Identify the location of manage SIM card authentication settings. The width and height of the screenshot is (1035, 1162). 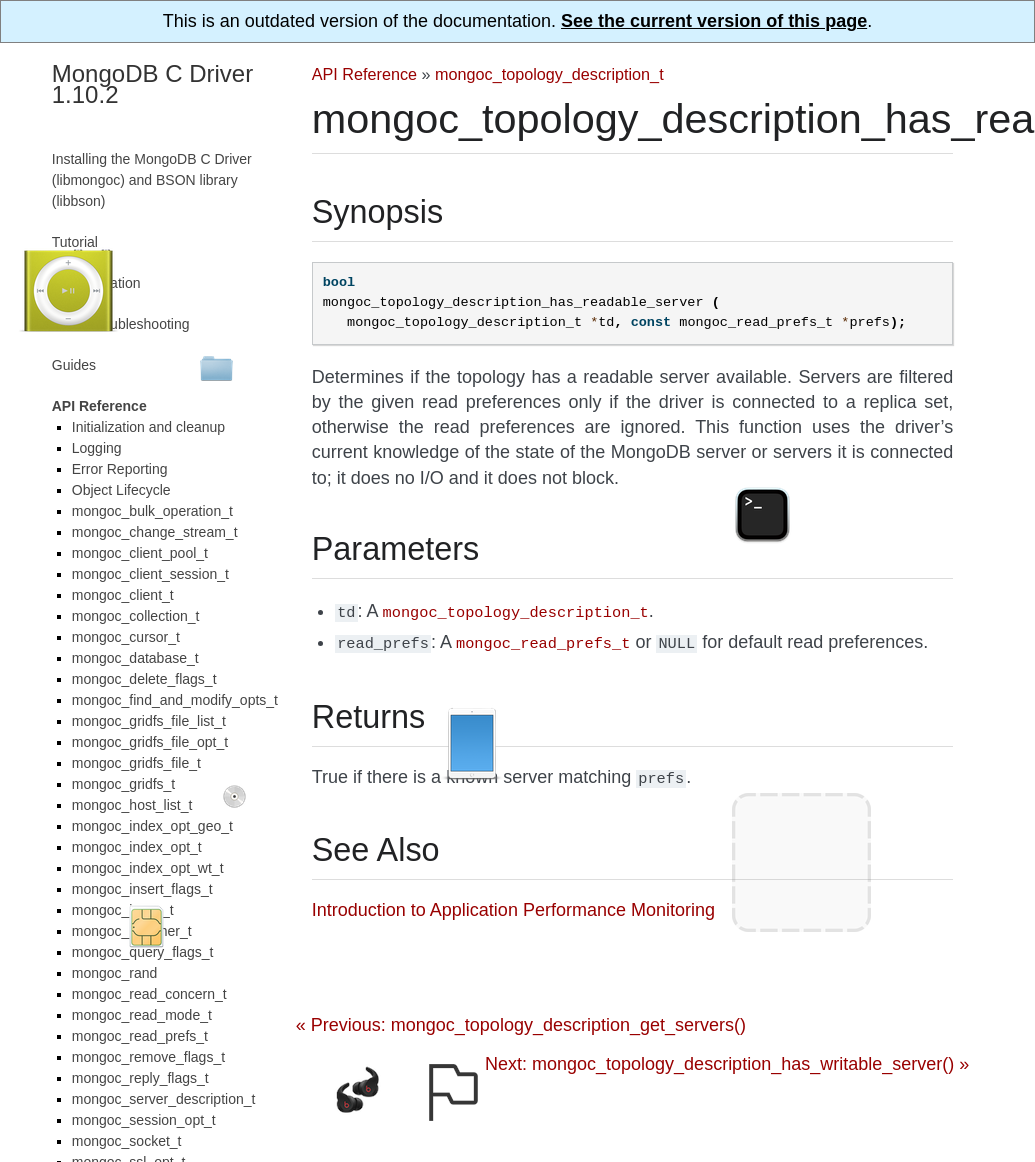
(146, 926).